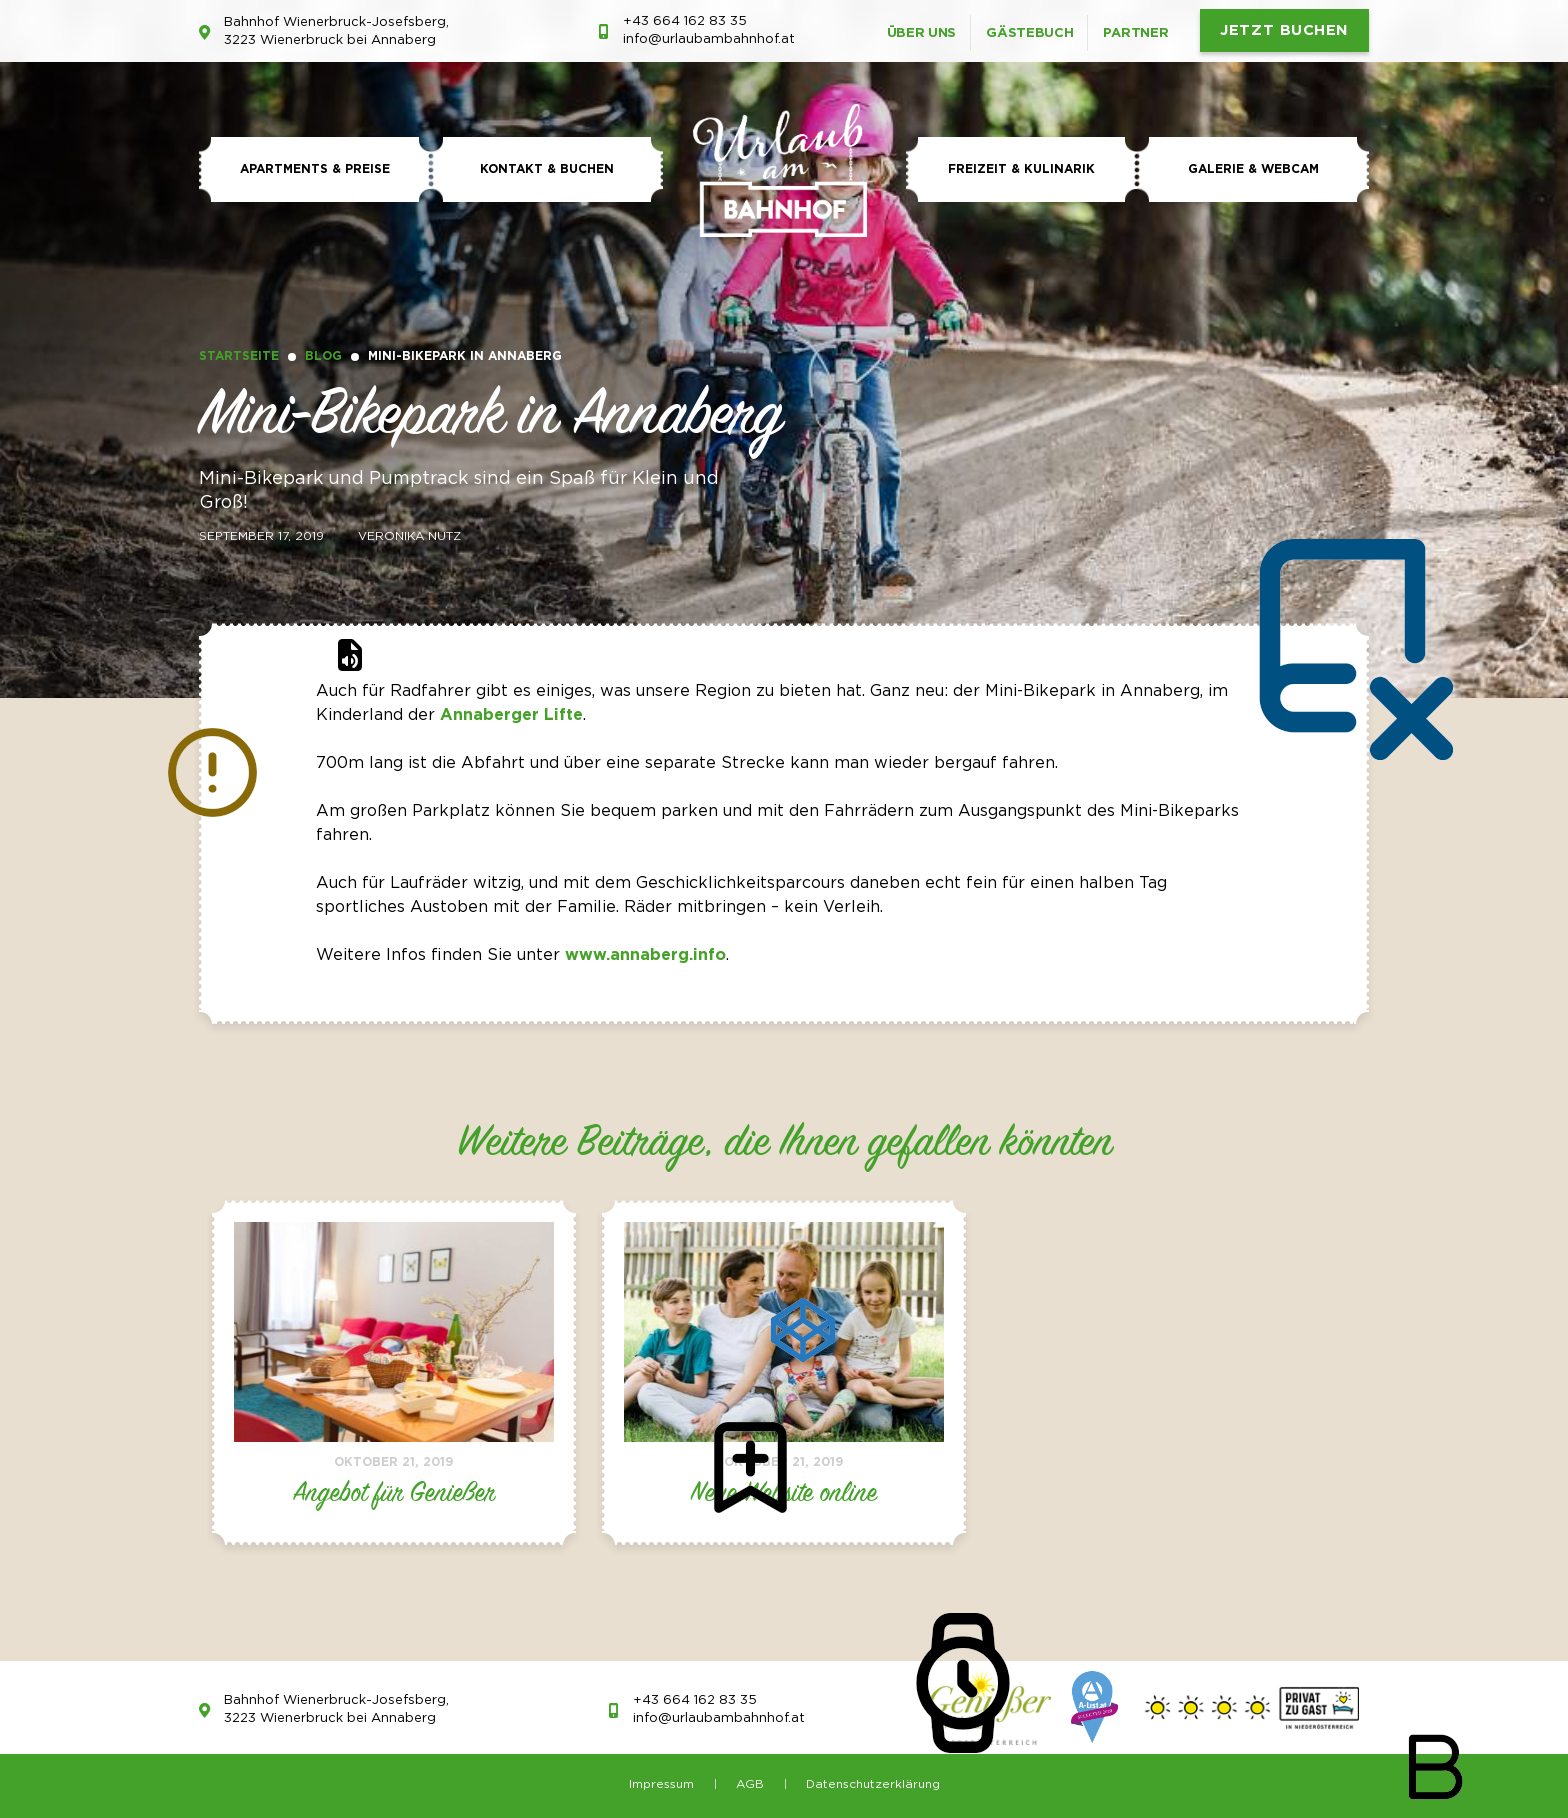 The height and width of the screenshot is (1818, 1568). I want to click on open CodePen, so click(803, 1330).